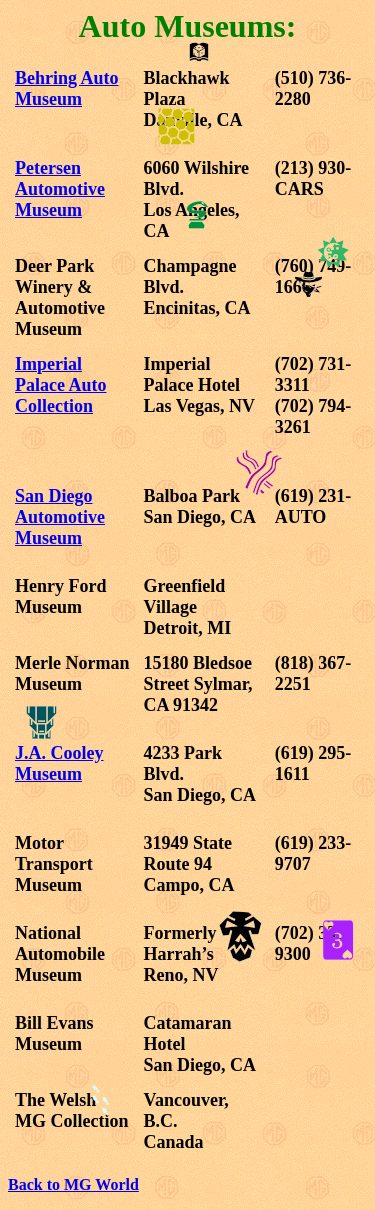  I want to click on indicates a death or game over state, so click(240, 936).